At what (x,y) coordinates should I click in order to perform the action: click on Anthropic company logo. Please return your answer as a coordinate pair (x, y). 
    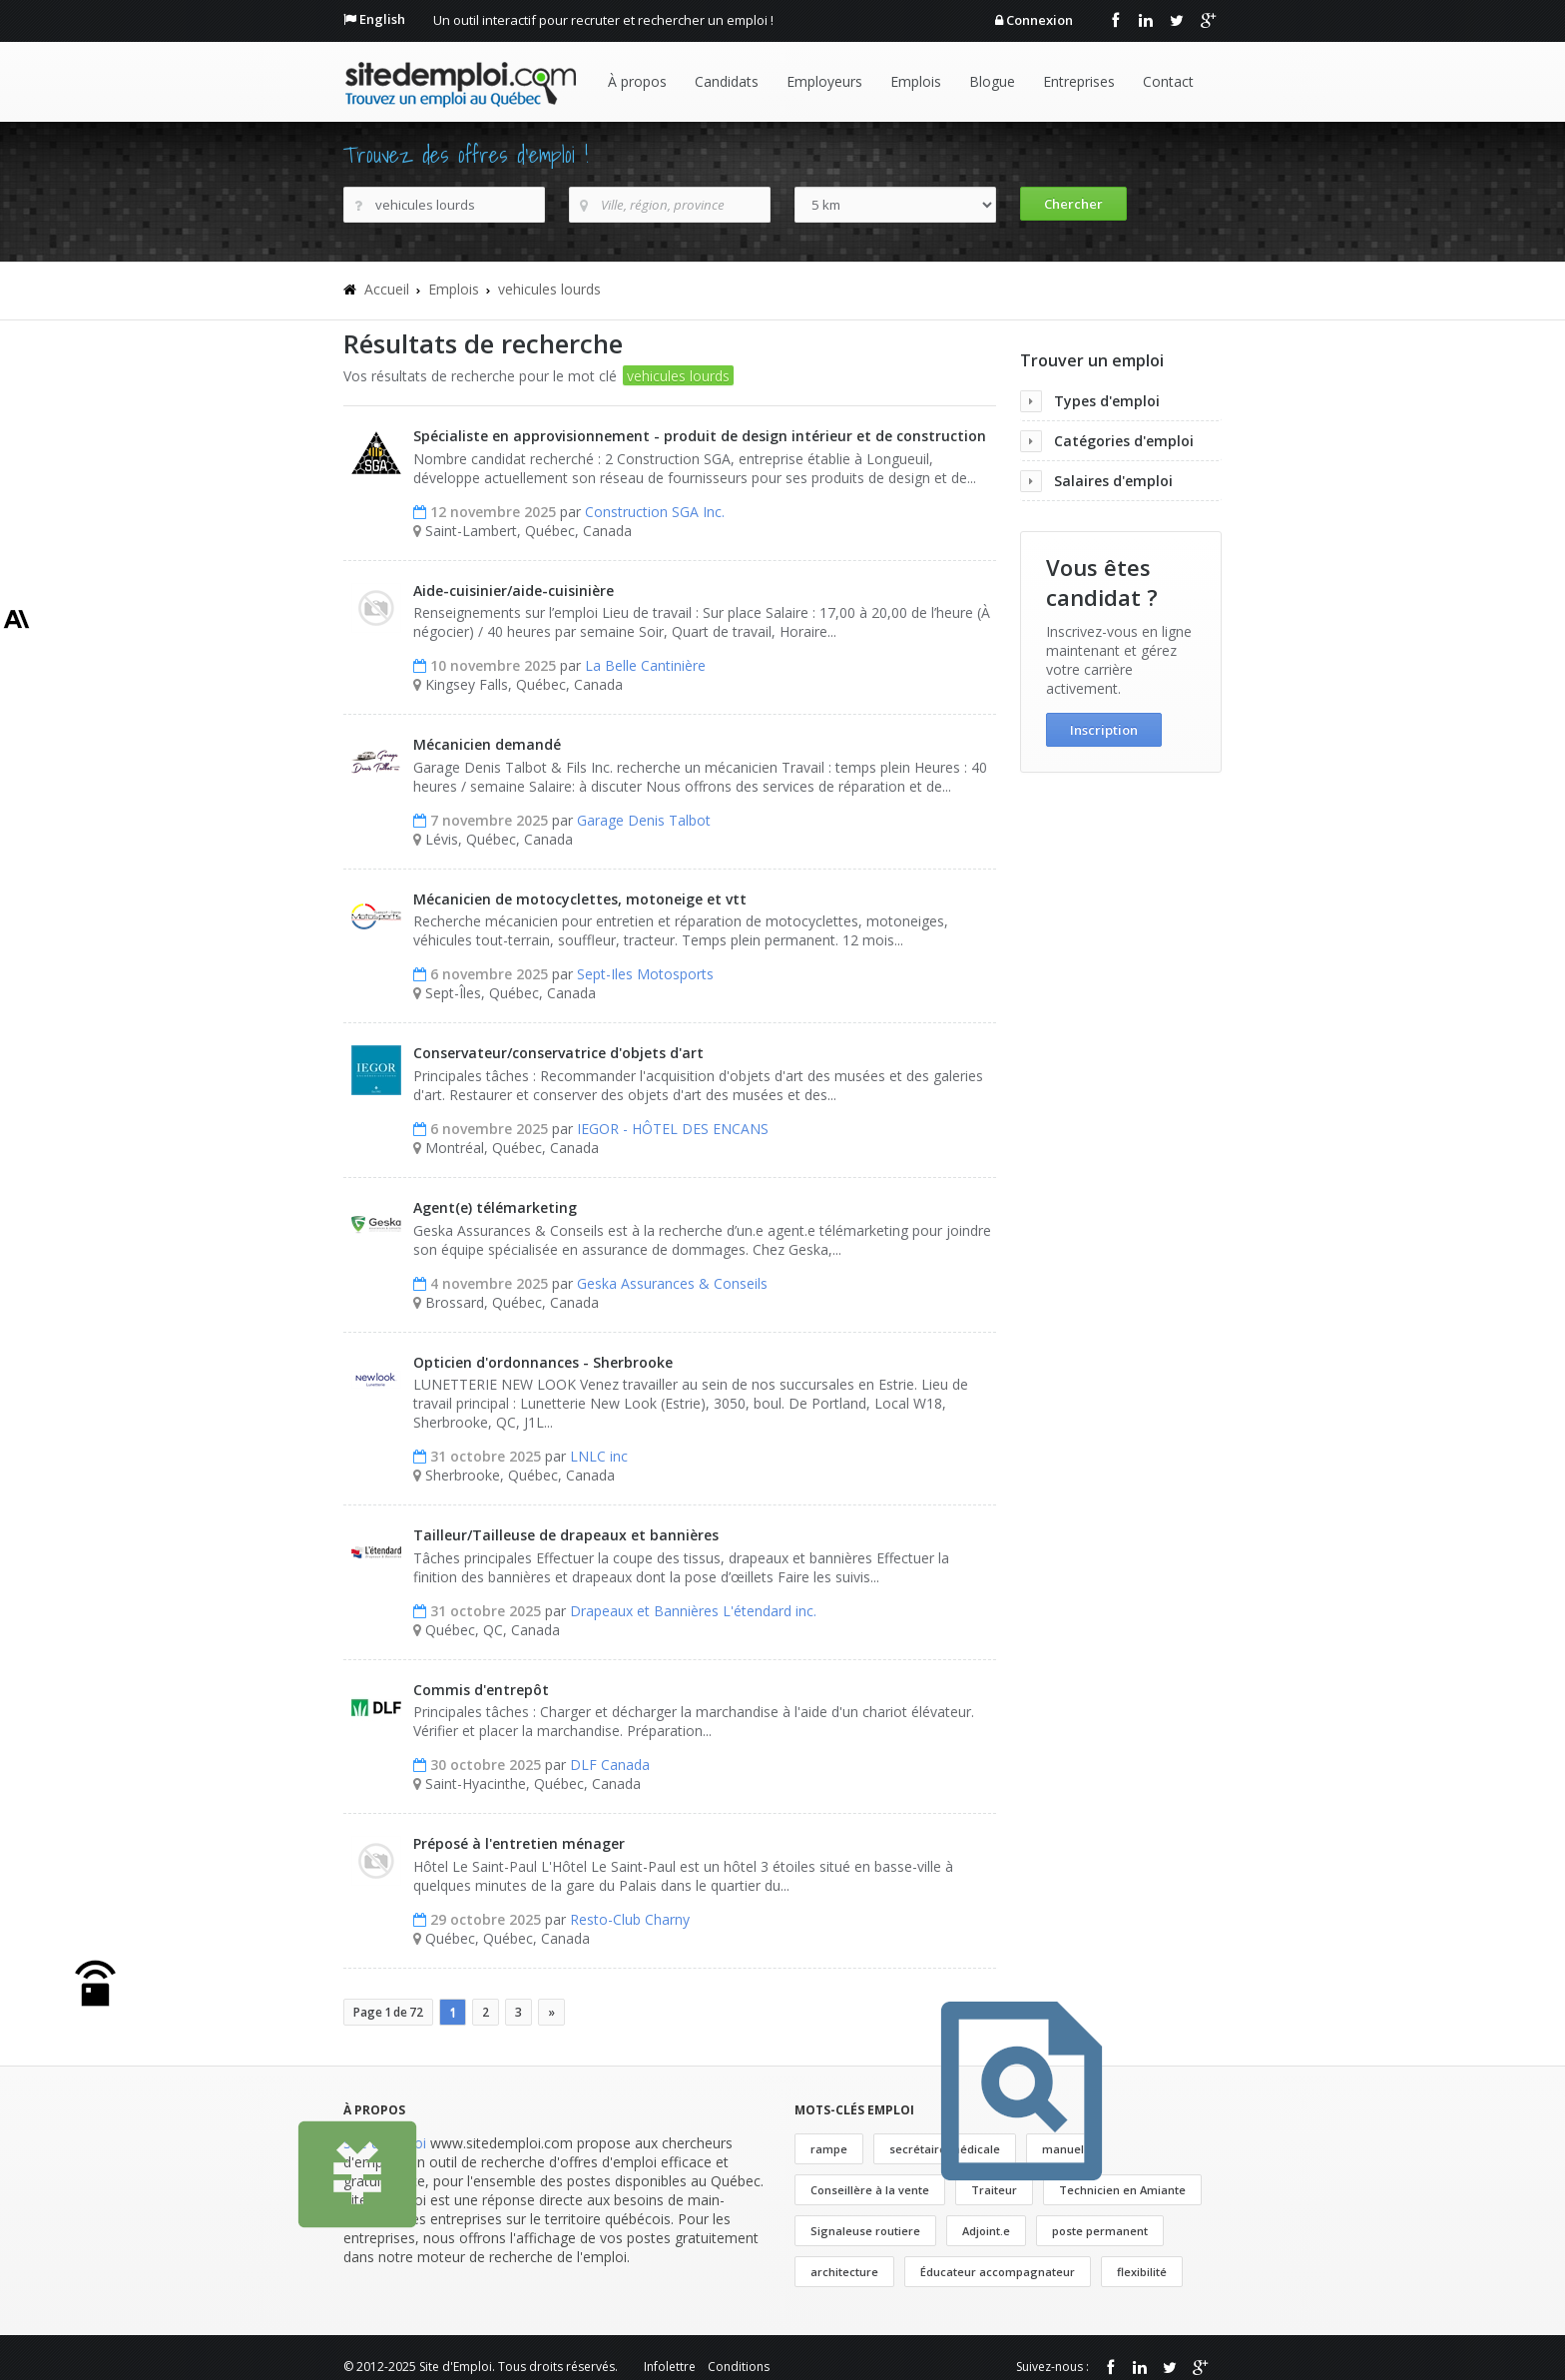
    Looking at the image, I should click on (16, 618).